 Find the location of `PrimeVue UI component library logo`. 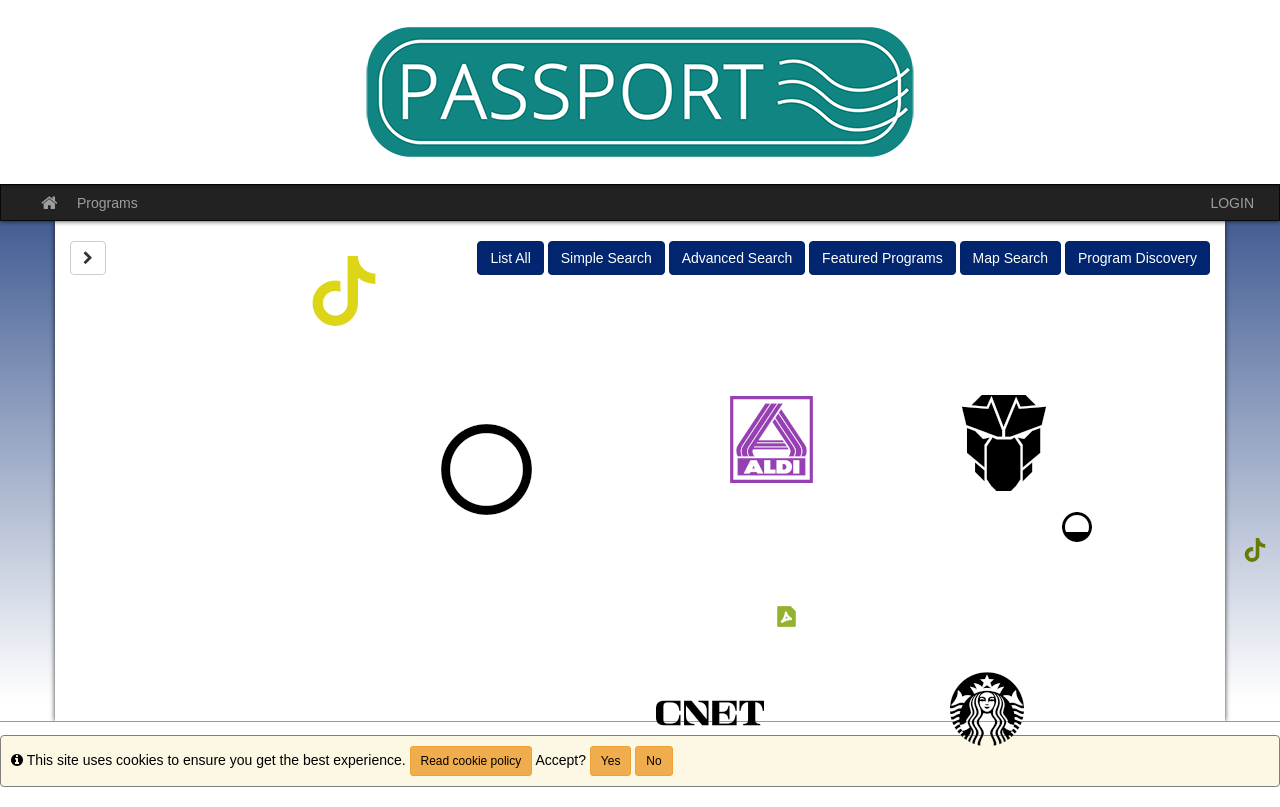

PrimeVue UI component library logo is located at coordinates (1004, 443).